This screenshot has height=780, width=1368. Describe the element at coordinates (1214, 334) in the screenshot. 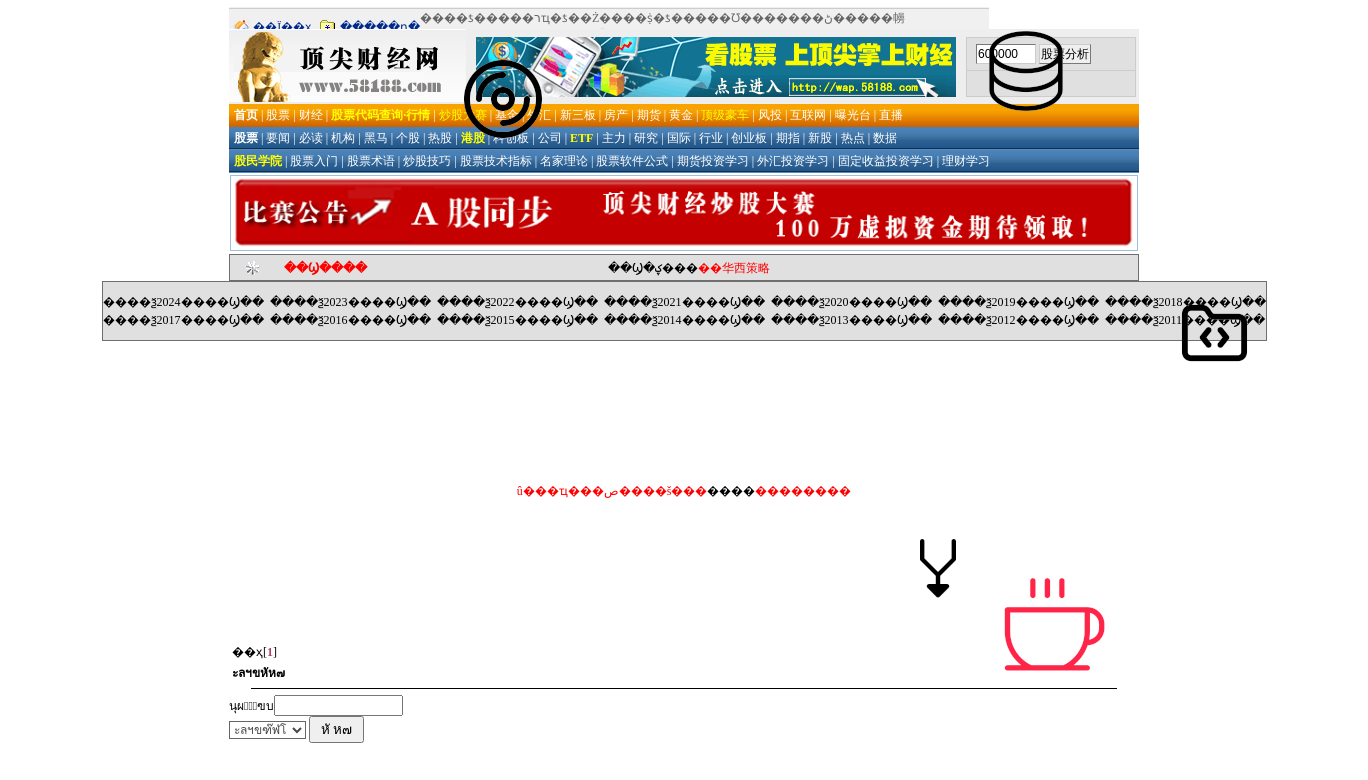

I see `open code files directory` at that location.